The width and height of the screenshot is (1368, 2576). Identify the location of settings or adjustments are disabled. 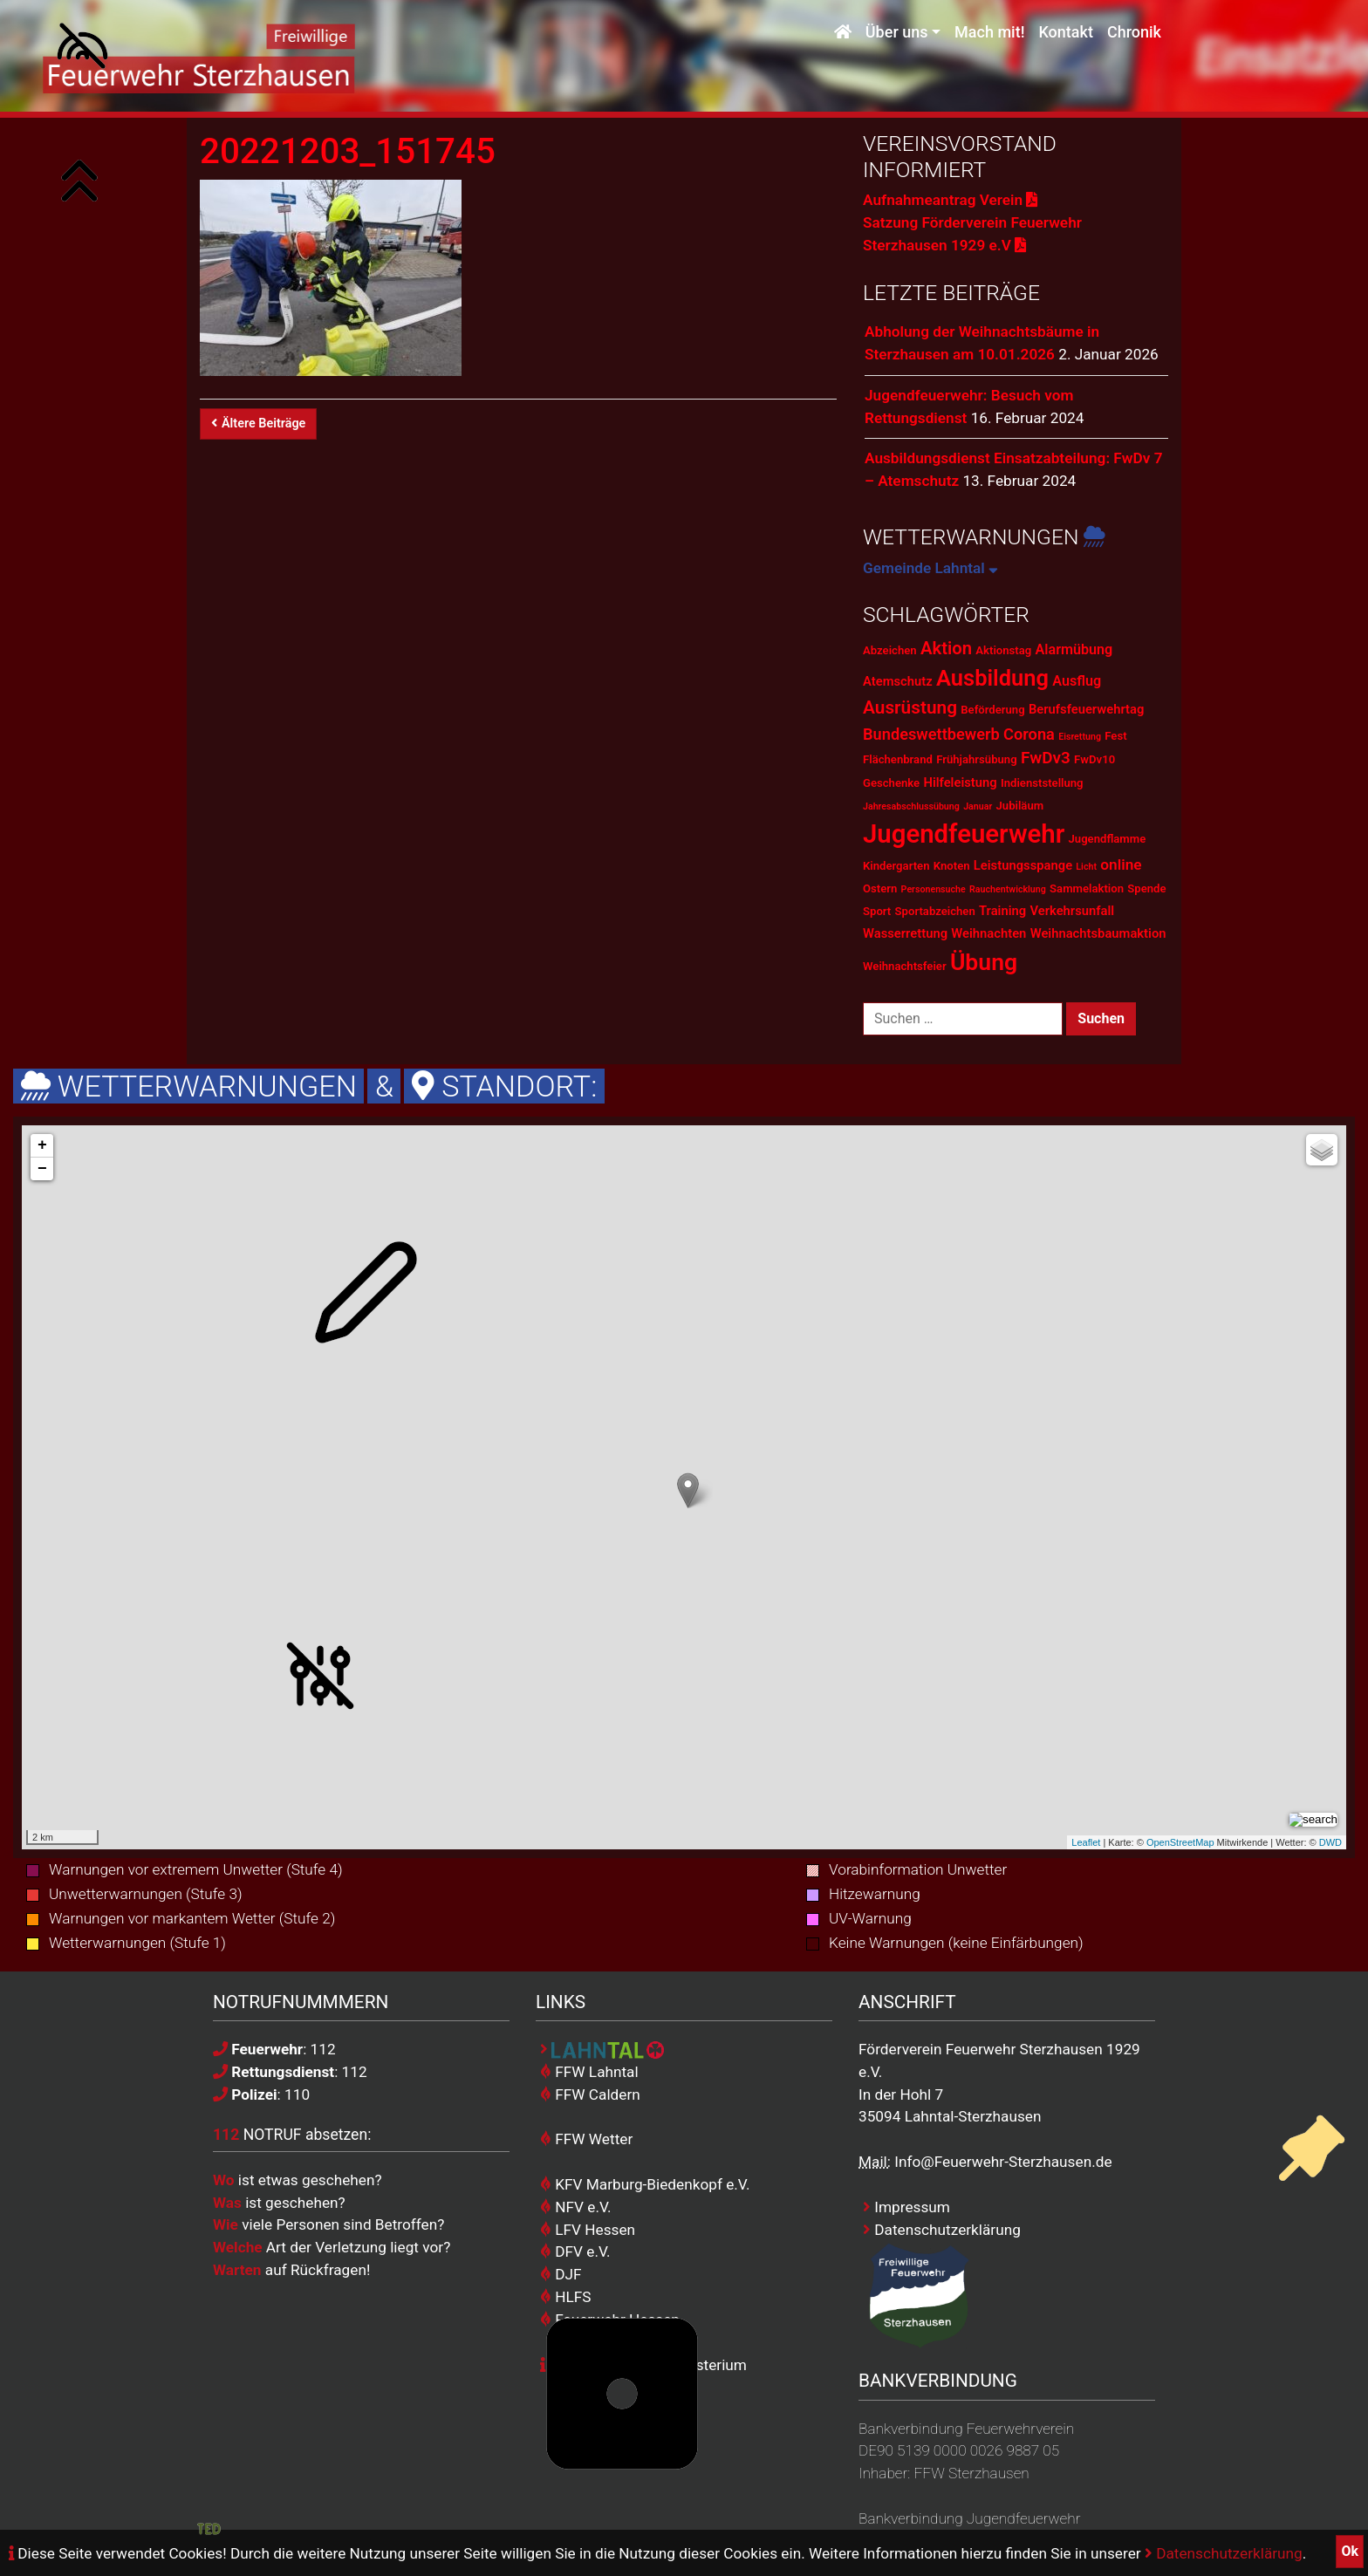
(320, 1676).